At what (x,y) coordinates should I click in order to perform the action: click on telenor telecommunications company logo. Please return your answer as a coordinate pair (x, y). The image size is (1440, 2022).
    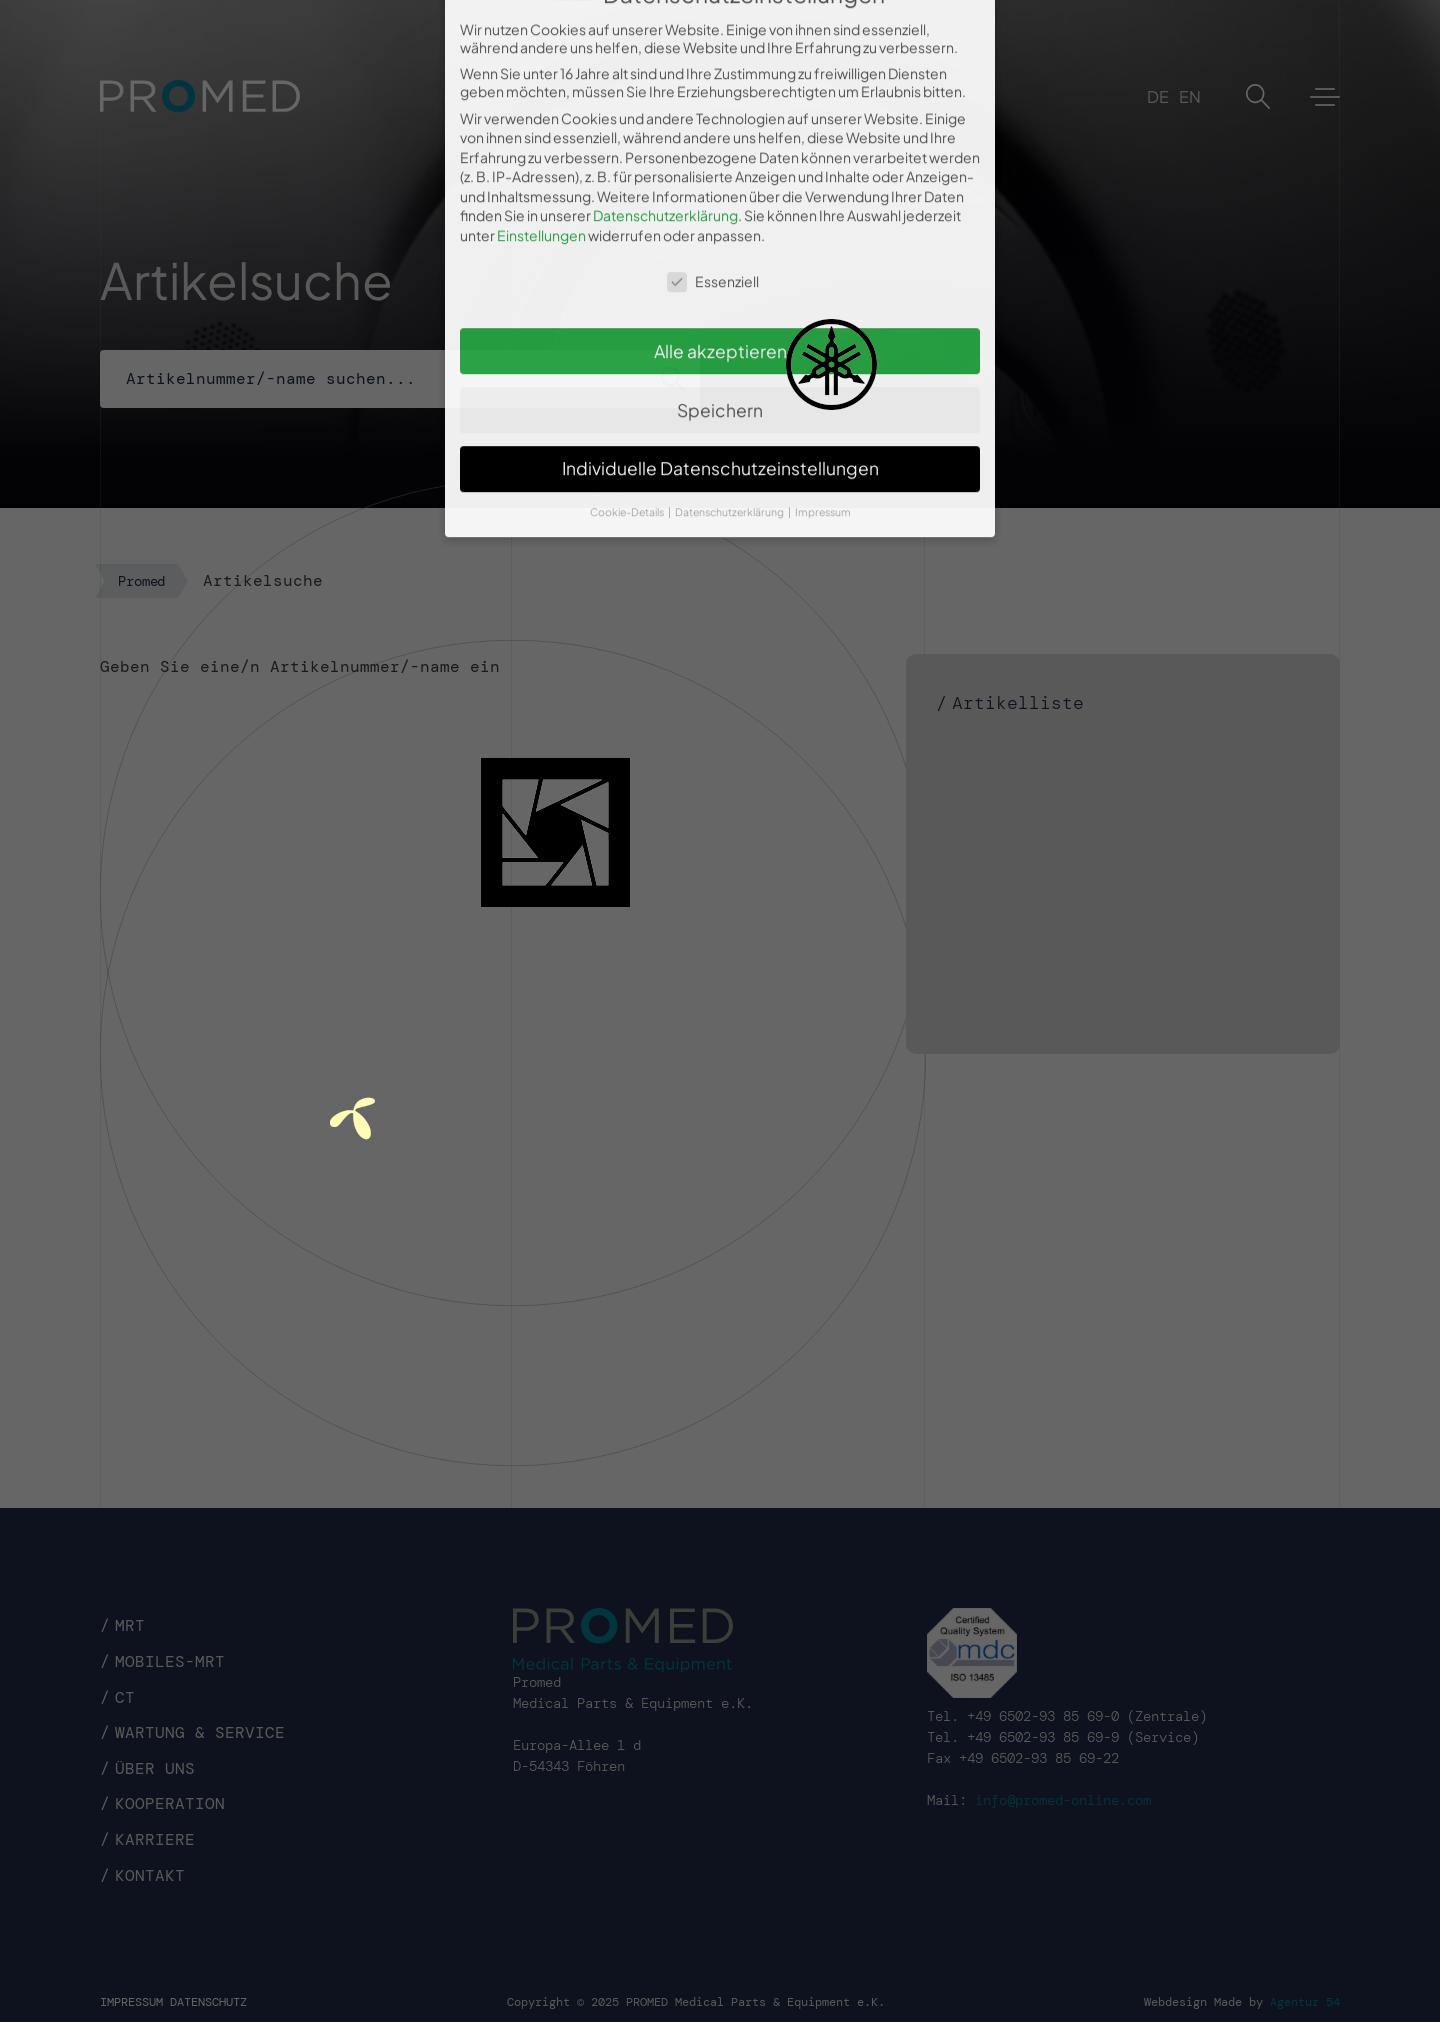
    Looking at the image, I should click on (352, 1118).